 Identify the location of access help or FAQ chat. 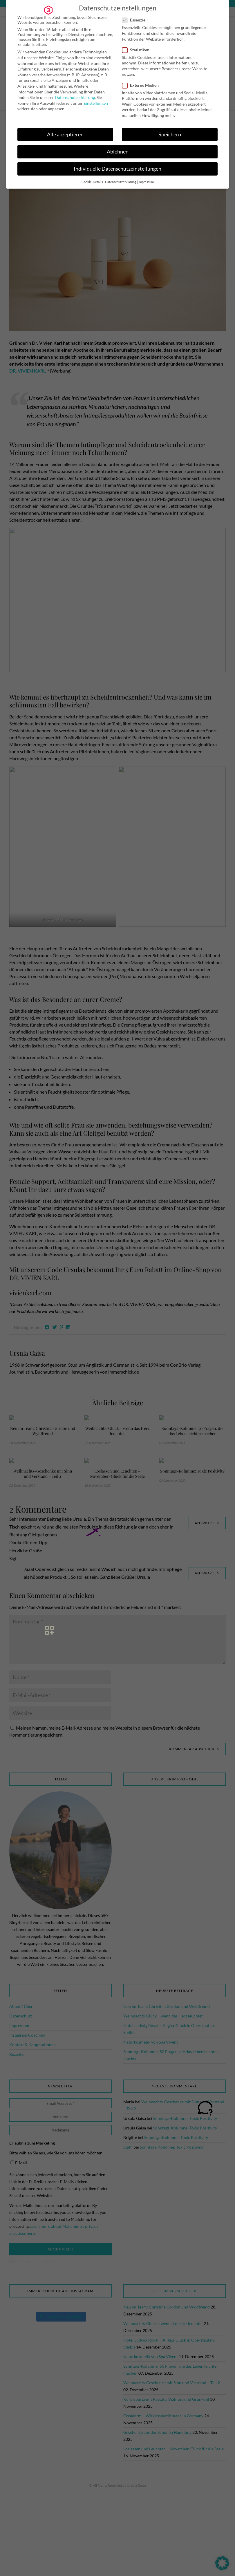
(205, 2107).